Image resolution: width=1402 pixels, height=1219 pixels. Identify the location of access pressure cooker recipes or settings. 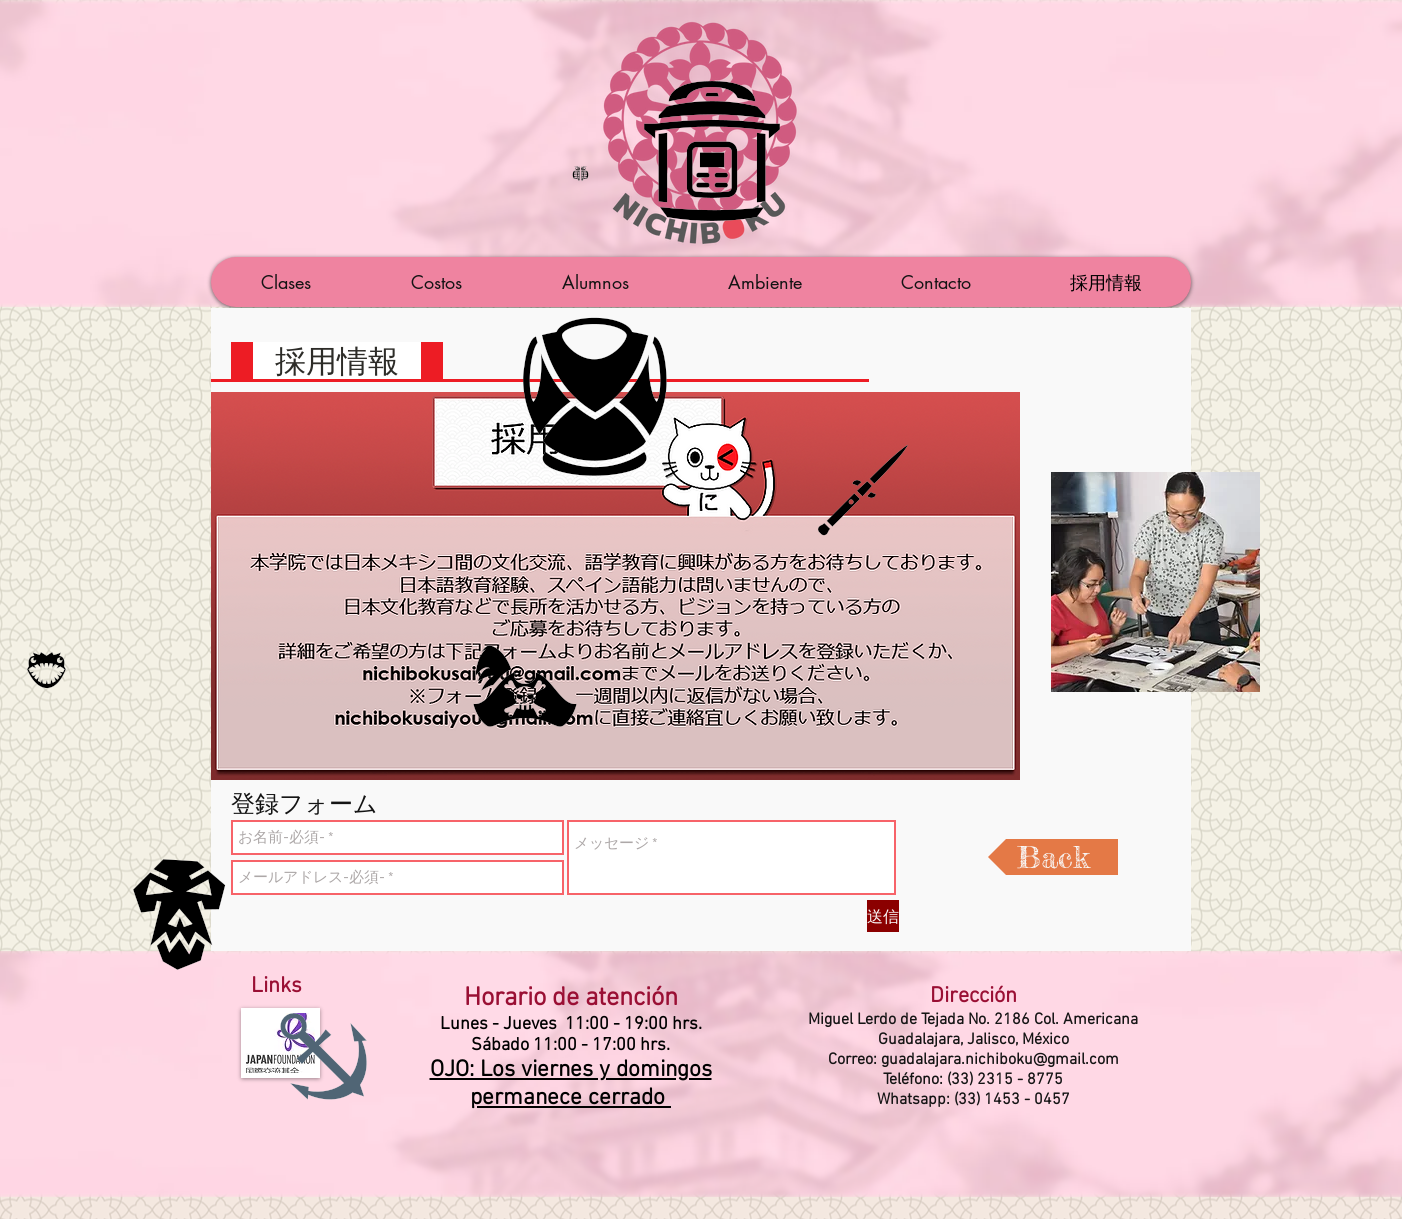
(712, 151).